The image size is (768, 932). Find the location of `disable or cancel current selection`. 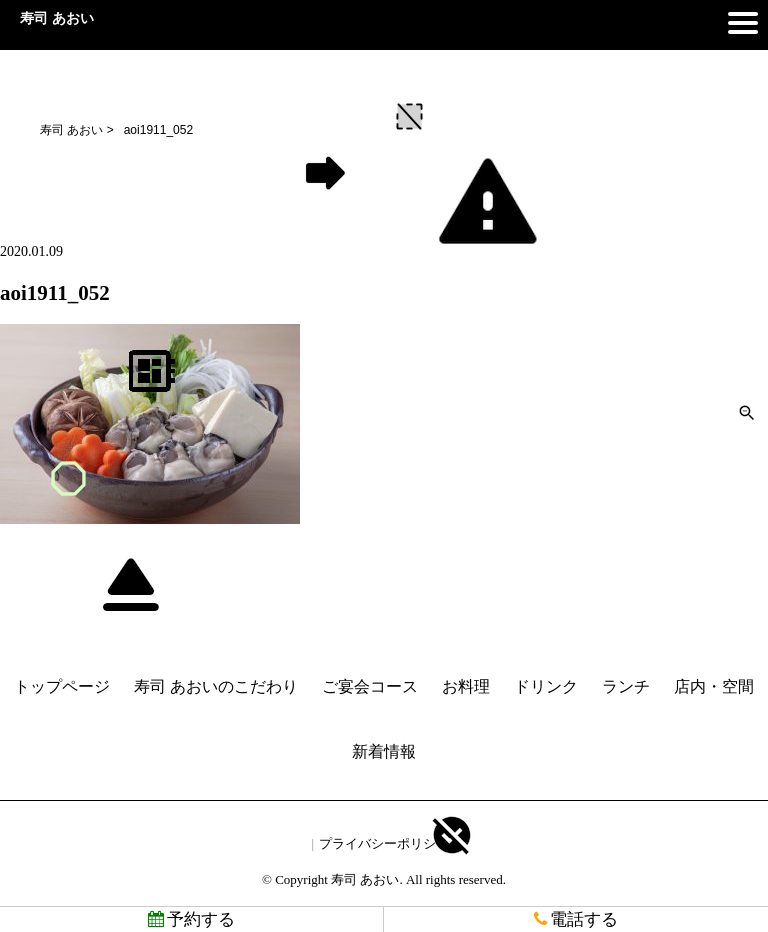

disable or cancel current selection is located at coordinates (409, 116).